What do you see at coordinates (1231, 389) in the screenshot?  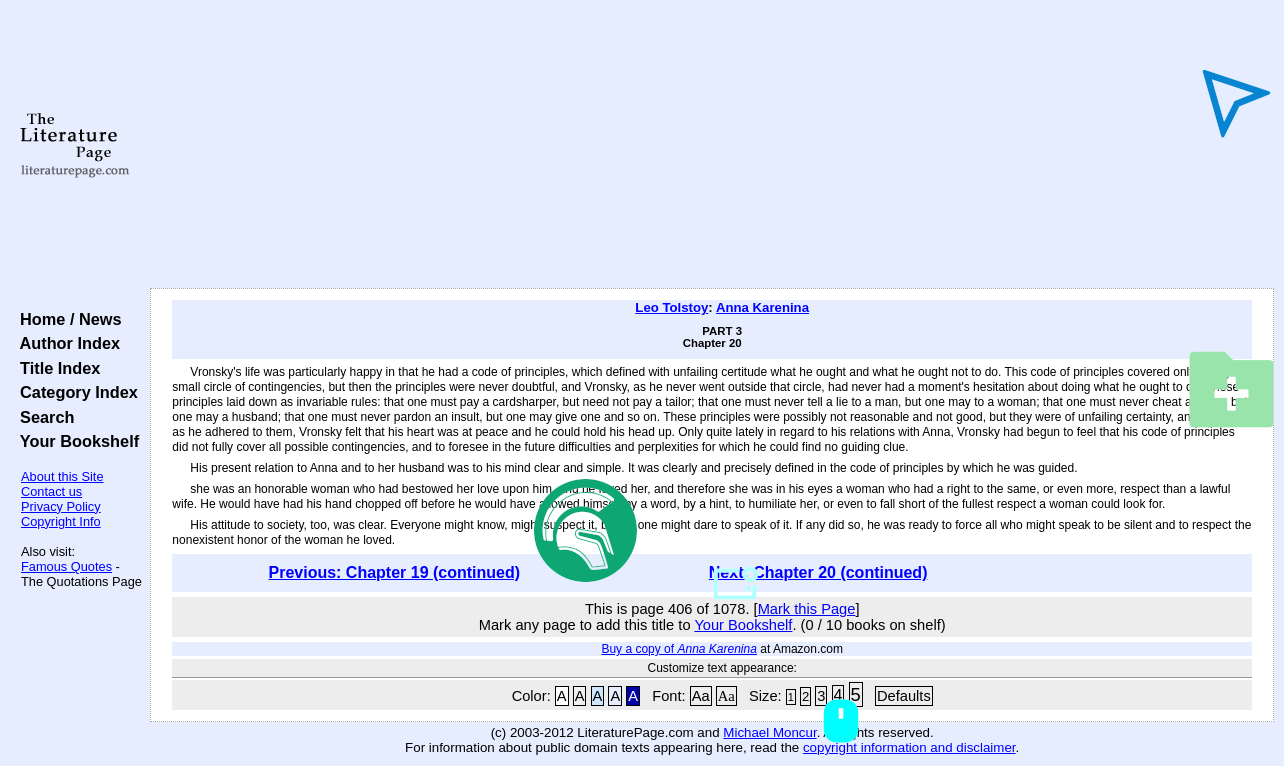 I see `create a new folder` at bounding box center [1231, 389].